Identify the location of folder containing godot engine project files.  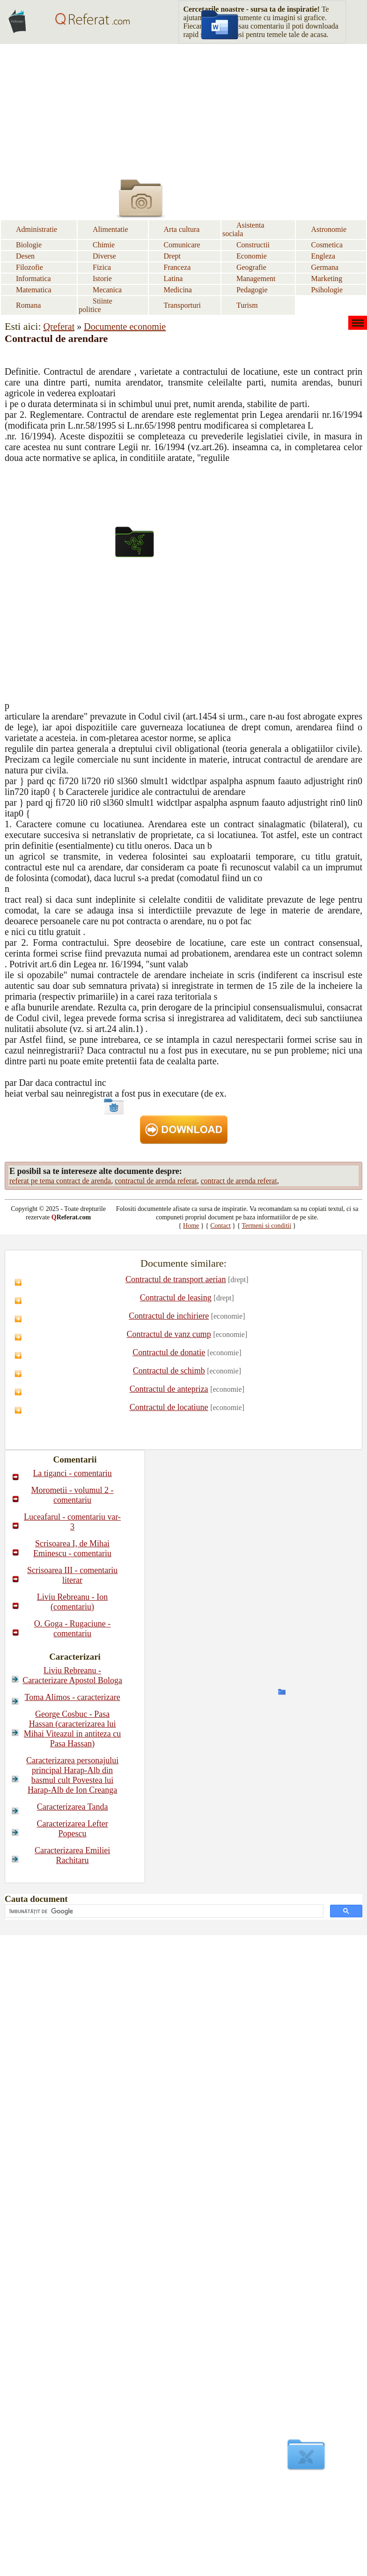
(114, 1107).